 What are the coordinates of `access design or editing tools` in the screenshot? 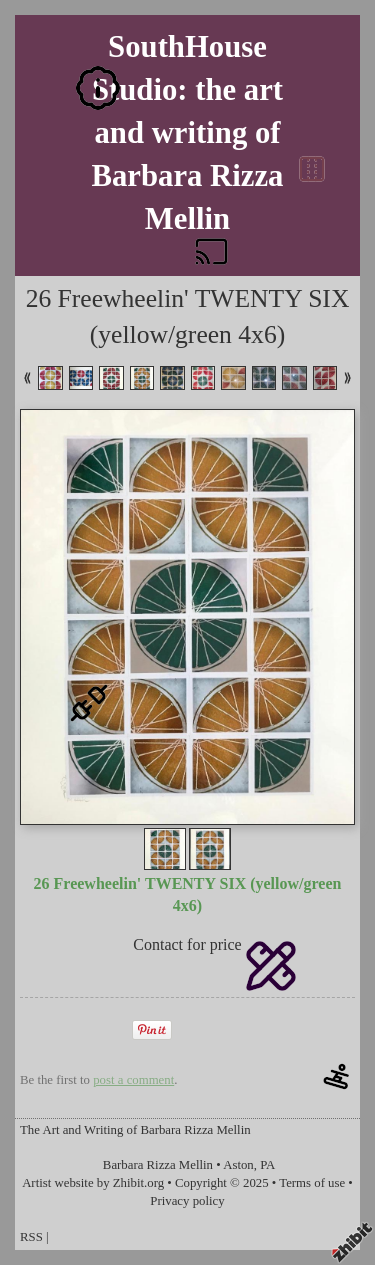 It's located at (271, 966).